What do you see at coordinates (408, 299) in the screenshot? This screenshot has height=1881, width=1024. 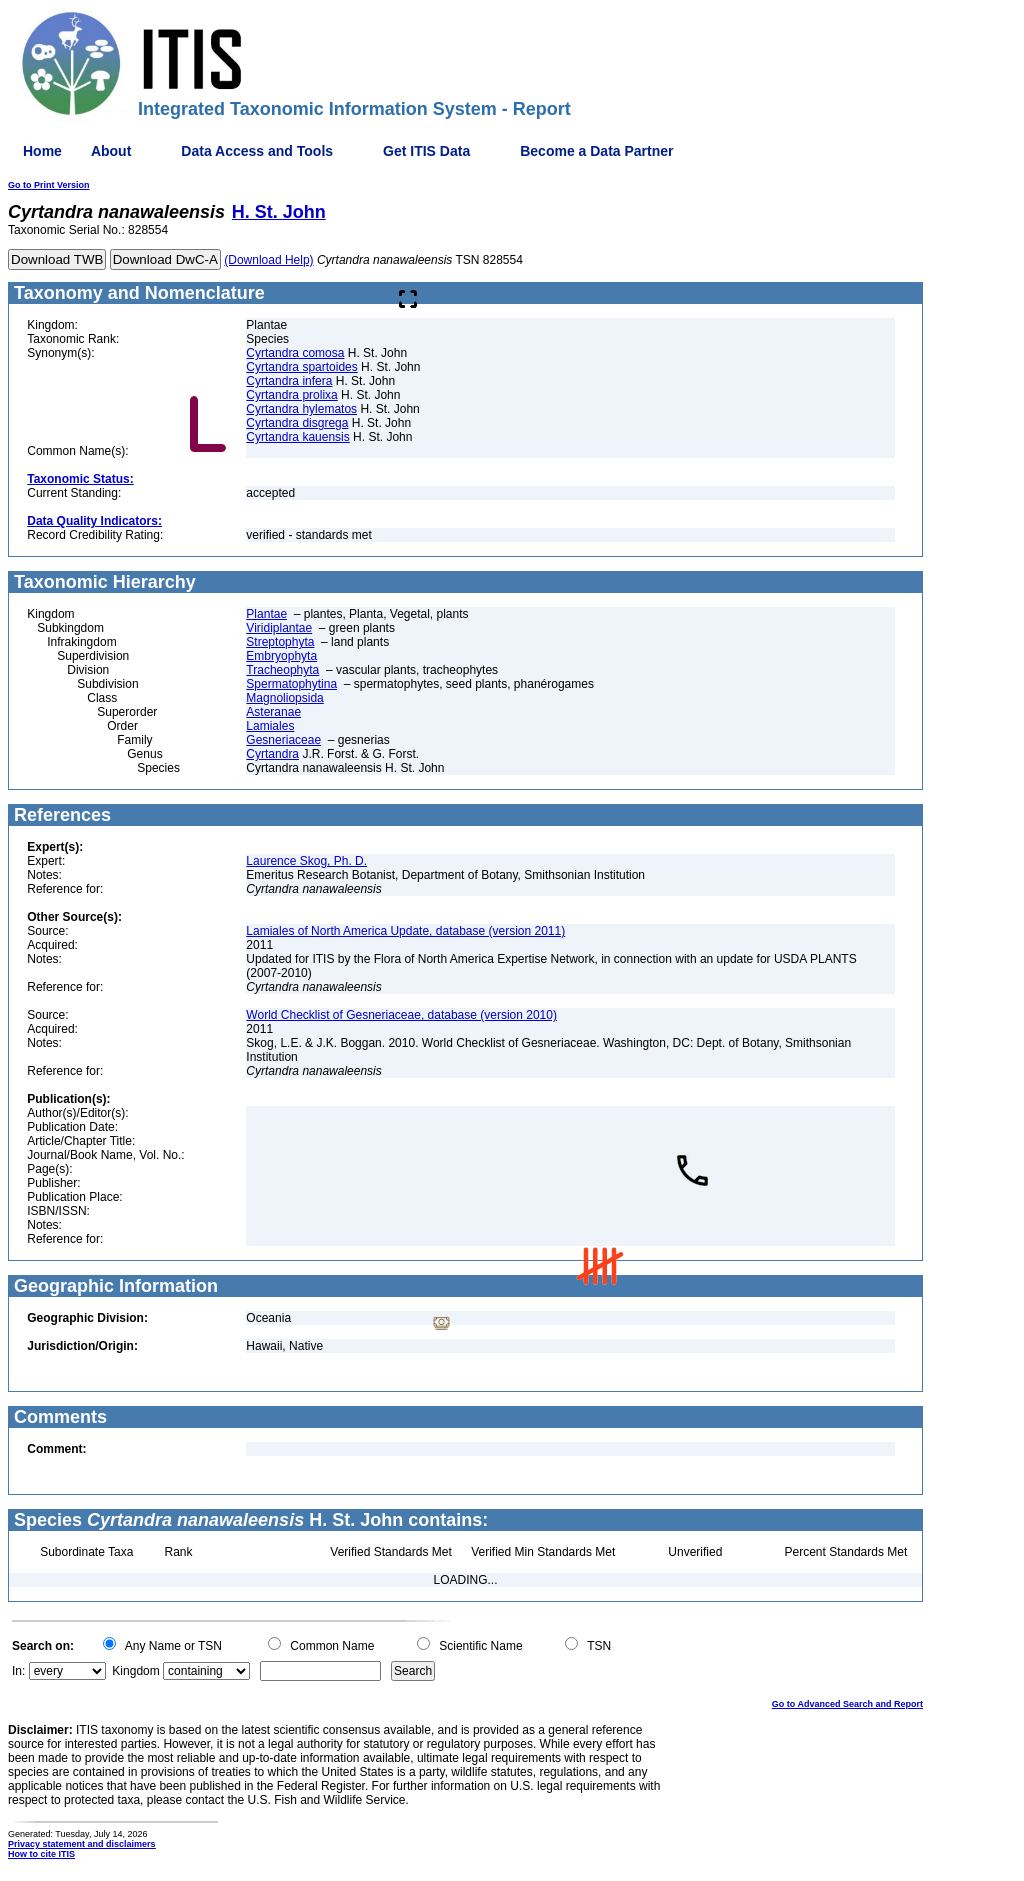 I see `expand to fullscreen mode` at bounding box center [408, 299].